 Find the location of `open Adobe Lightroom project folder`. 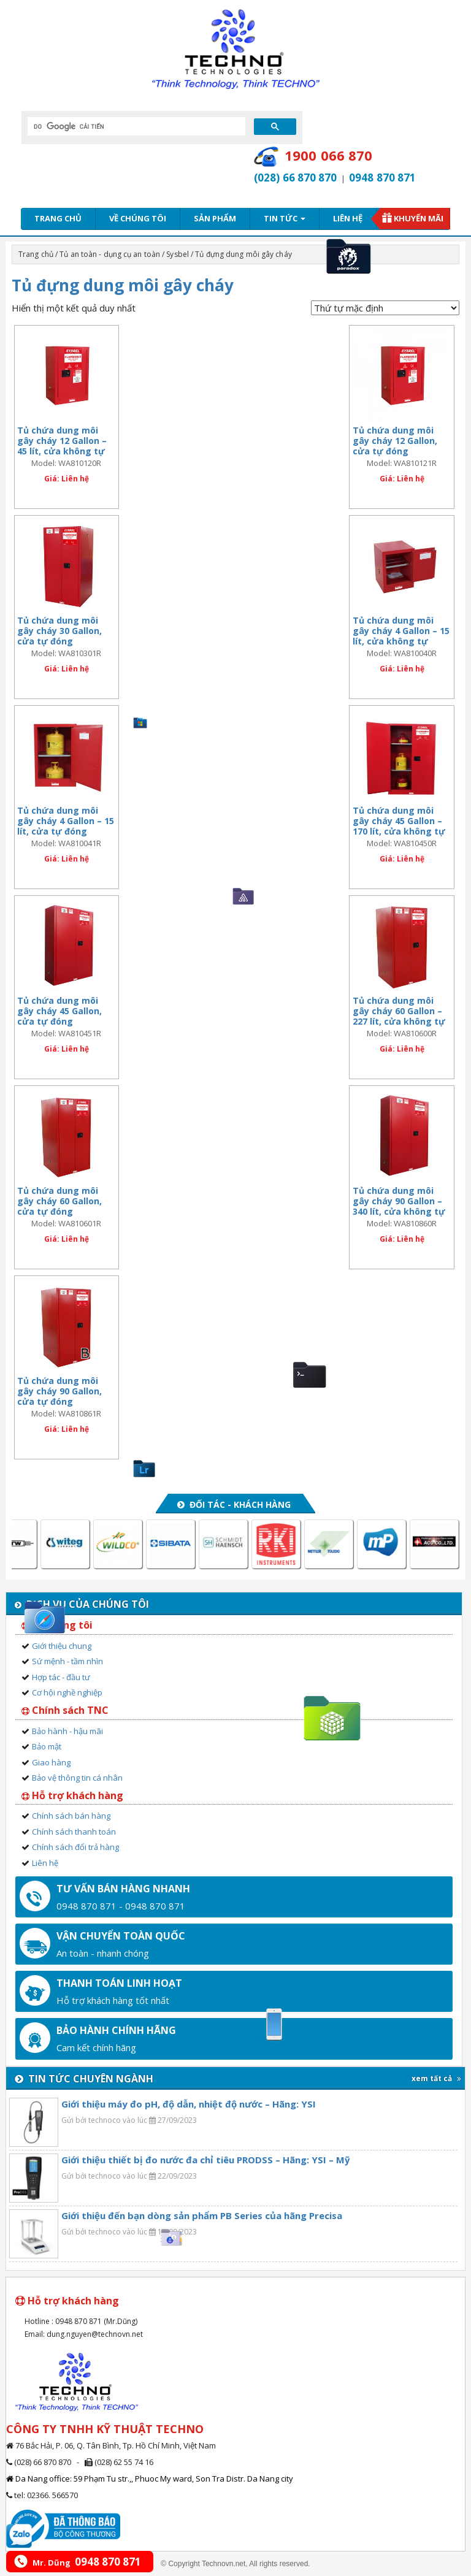

open Adobe Lightroom project folder is located at coordinates (144, 1469).